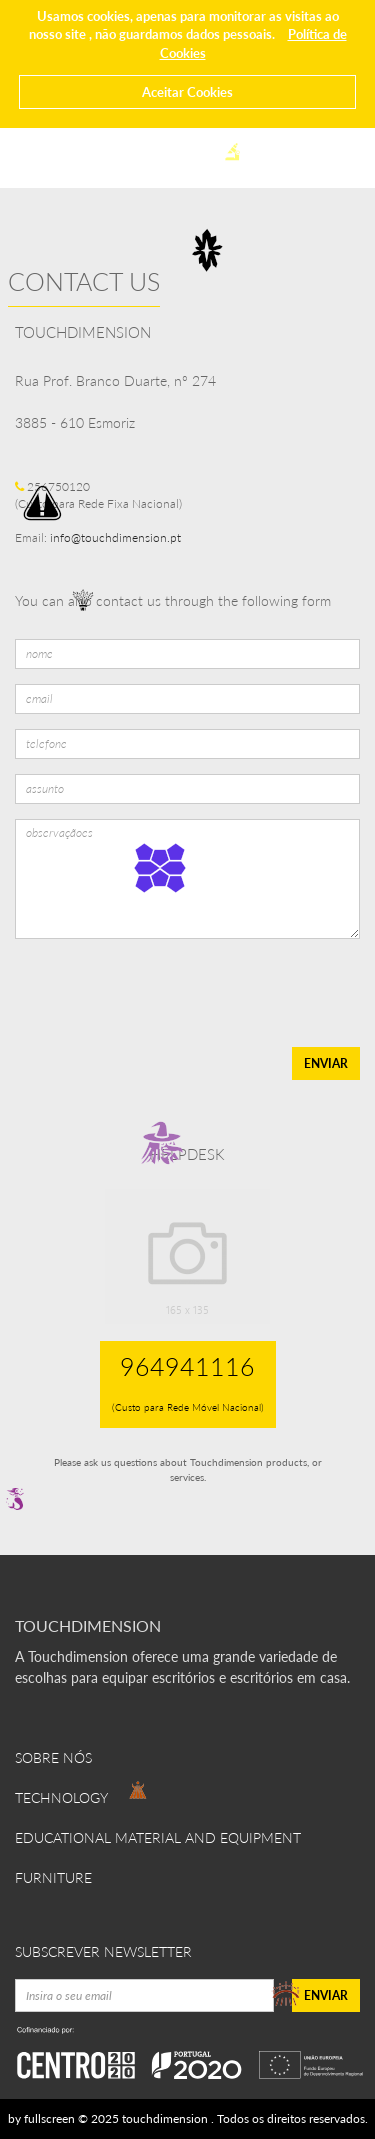 This screenshot has height=2139, width=375. What do you see at coordinates (232, 151) in the screenshot?
I see `access research or analysis tools` at bounding box center [232, 151].